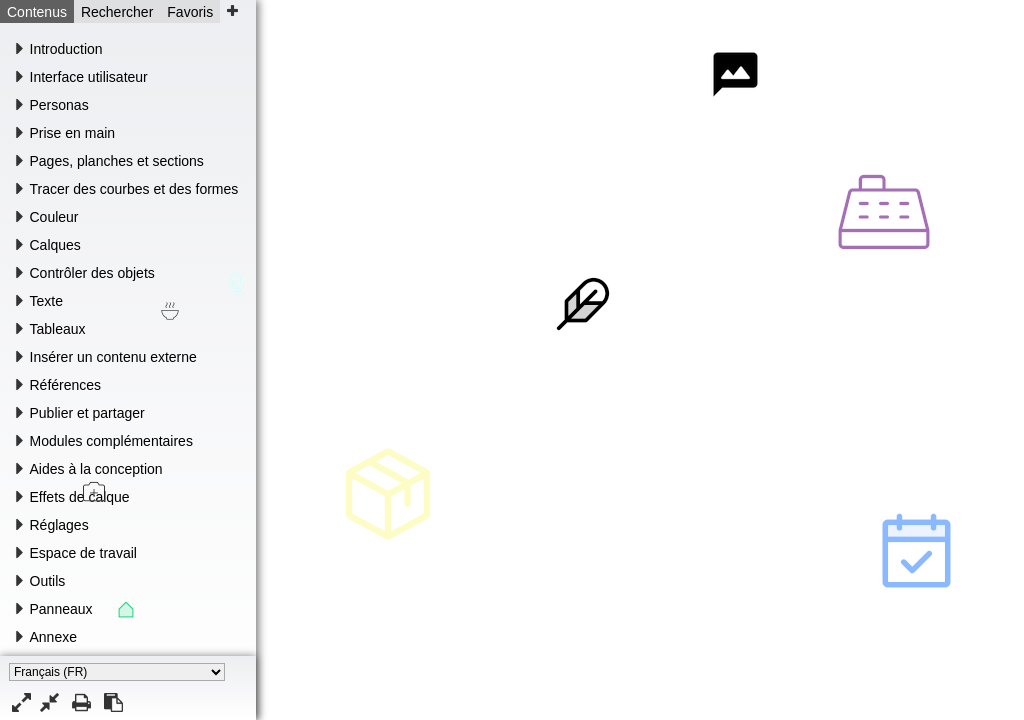  Describe the element at coordinates (884, 217) in the screenshot. I see `access point of sale system` at that location.